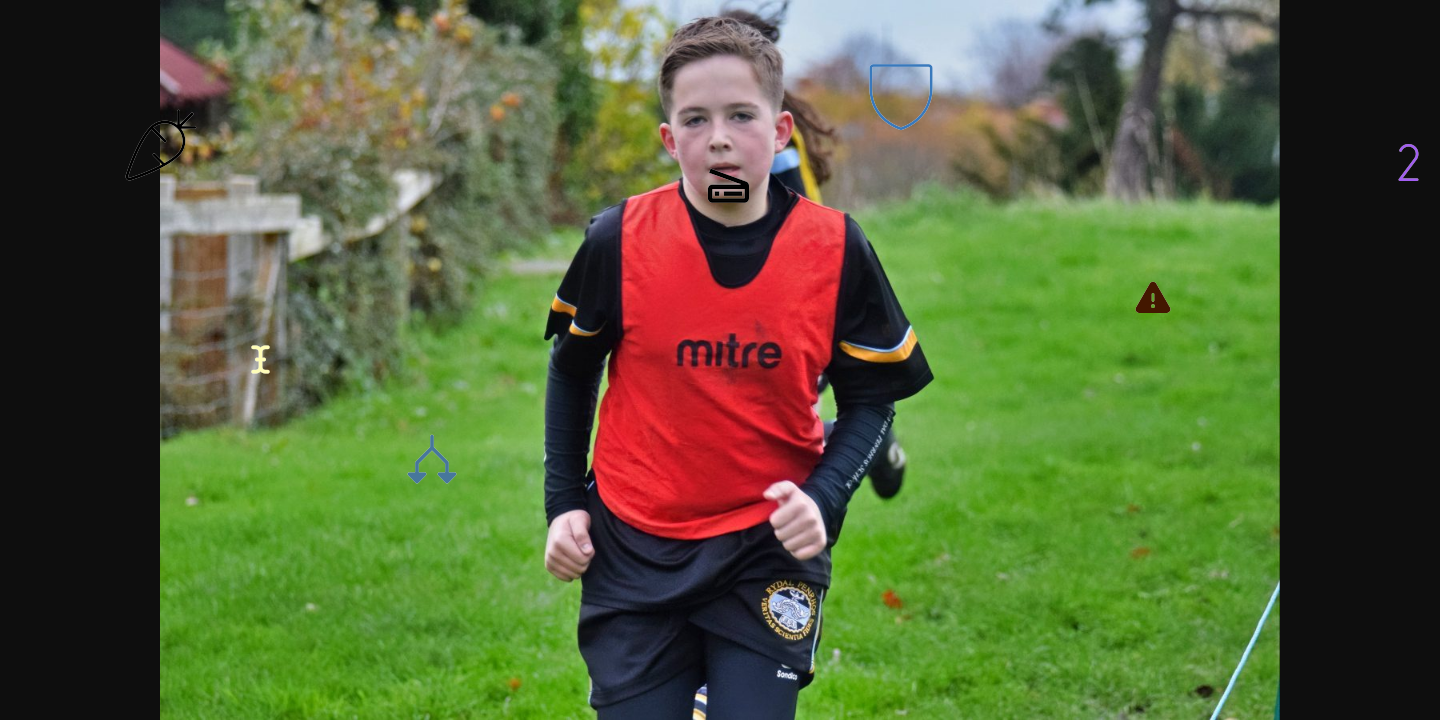 The image size is (1440, 720). What do you see at coordinates (159, 146) in the screenshot?
I see `browse vegetable or produce category` at bounding box center [159, 146].